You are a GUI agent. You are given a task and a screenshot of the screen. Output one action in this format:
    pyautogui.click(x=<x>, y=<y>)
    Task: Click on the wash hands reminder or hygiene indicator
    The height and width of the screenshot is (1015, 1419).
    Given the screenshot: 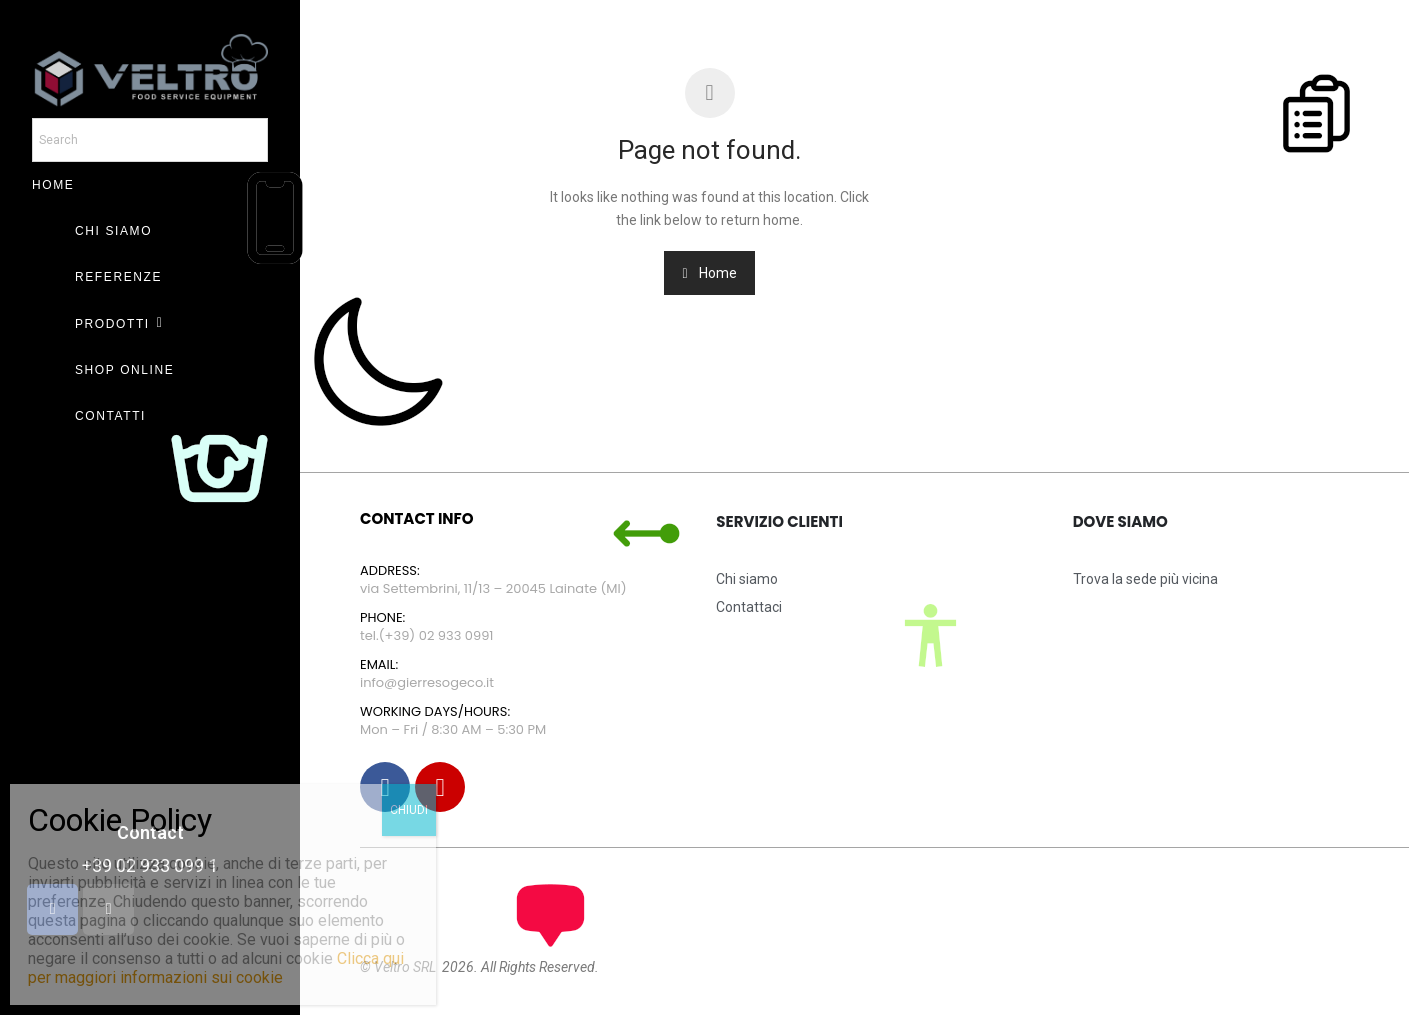 What is the action you would take?
    pyautogui.click(x=219, y=468)
    